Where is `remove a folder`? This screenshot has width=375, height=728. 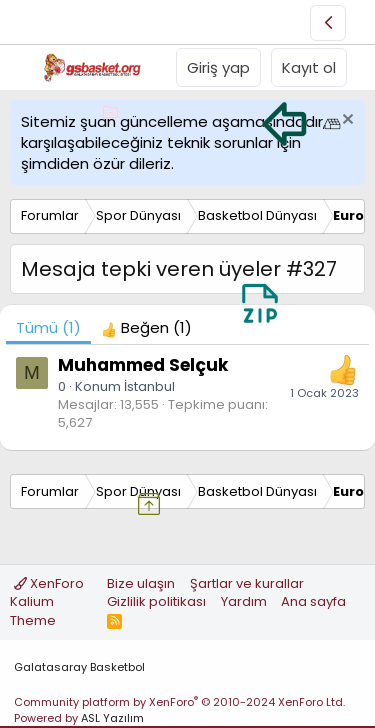 remove a folder is located at coordinates (110, 111).